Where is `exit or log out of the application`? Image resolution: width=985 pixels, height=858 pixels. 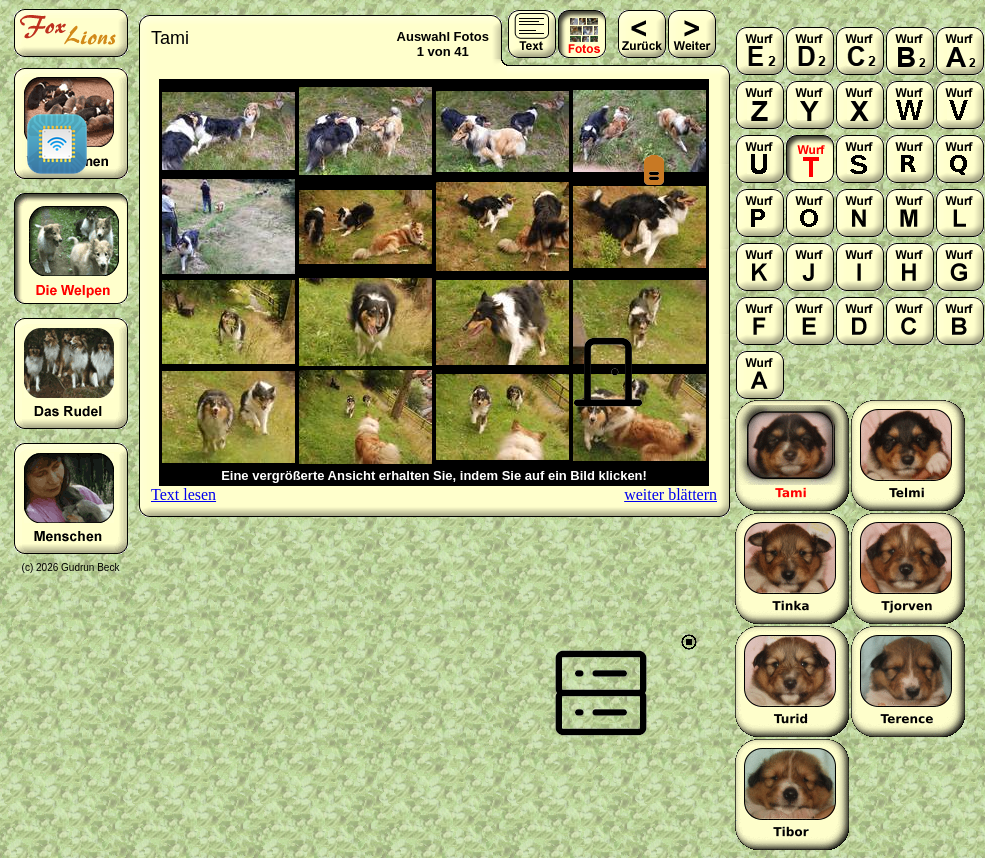 exit or log out of the application is located at coordinates (608, 372).